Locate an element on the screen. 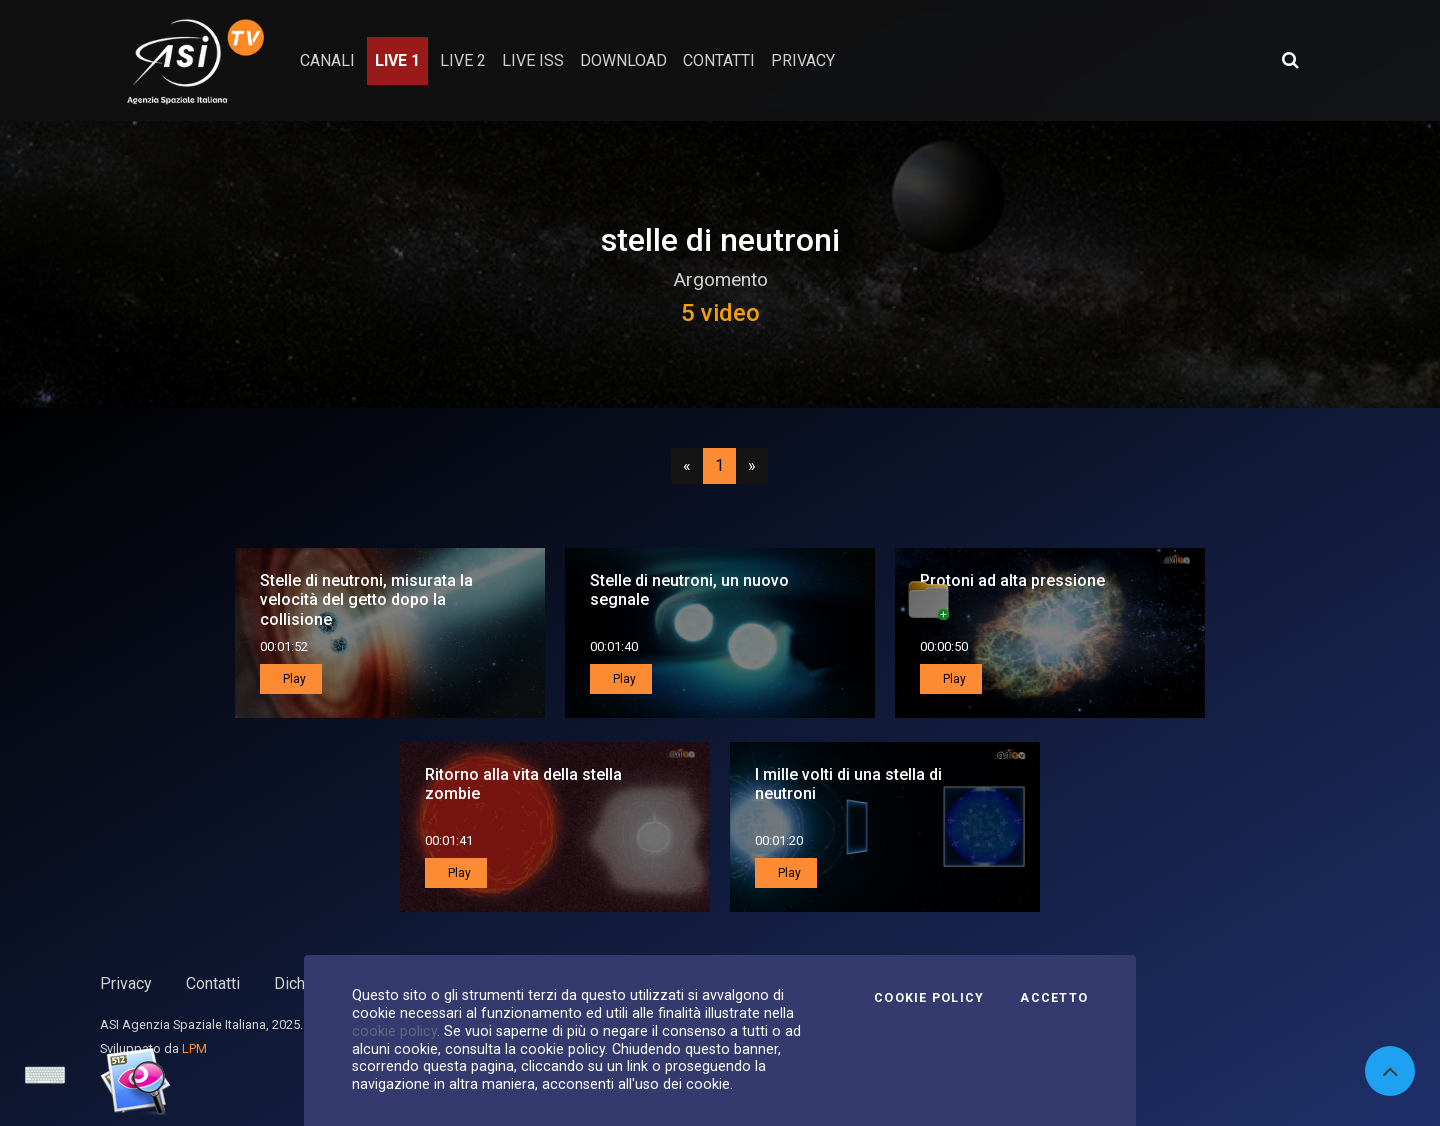 The height and width of the screenshot is (1126, 1440). connect to a wireless bluetooth keyboard is located at coordinates (45, 1075).